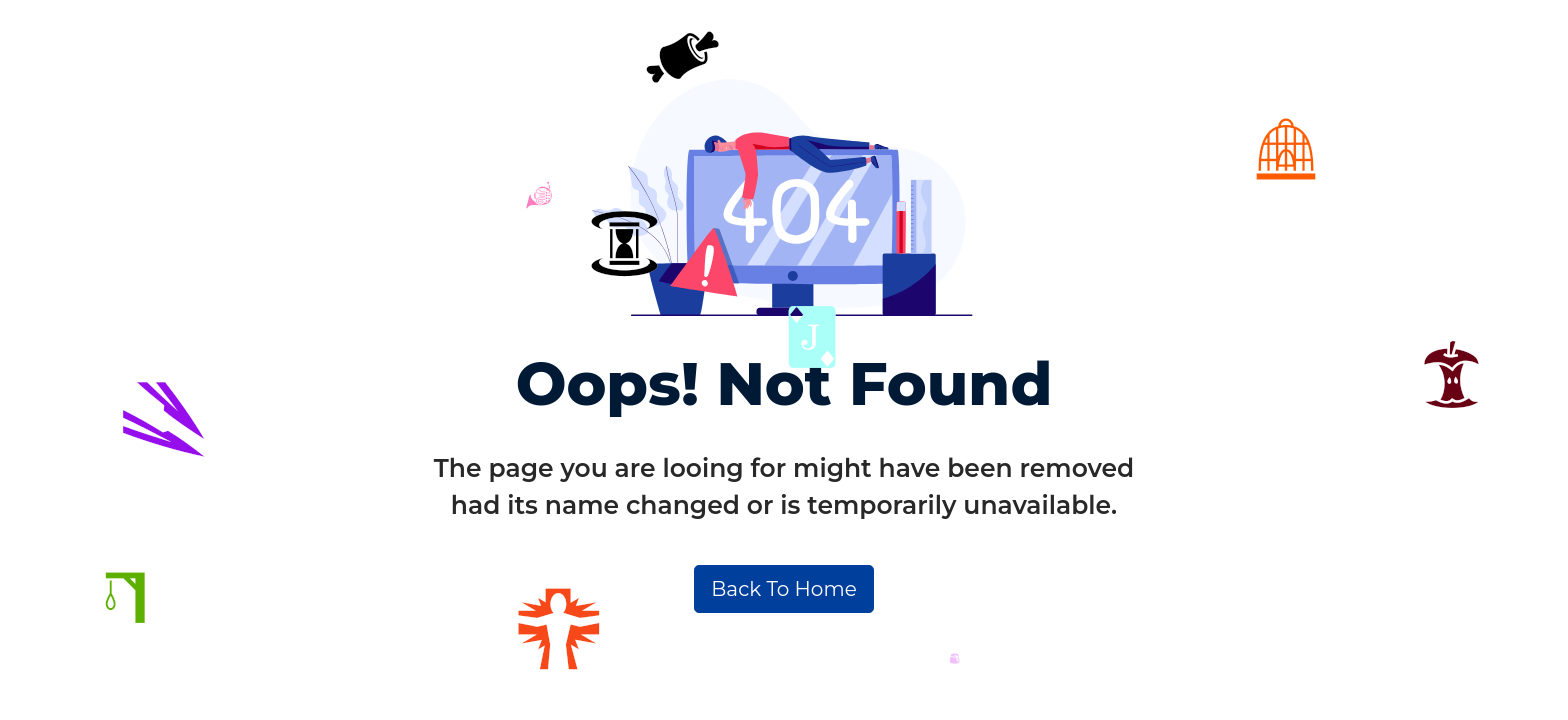 The width and height of the screenshot is (1568, 720). Describe the element at coordinates (558, 628) in the screenshot. I see `indicates player has an active power-up or buff` at that location.